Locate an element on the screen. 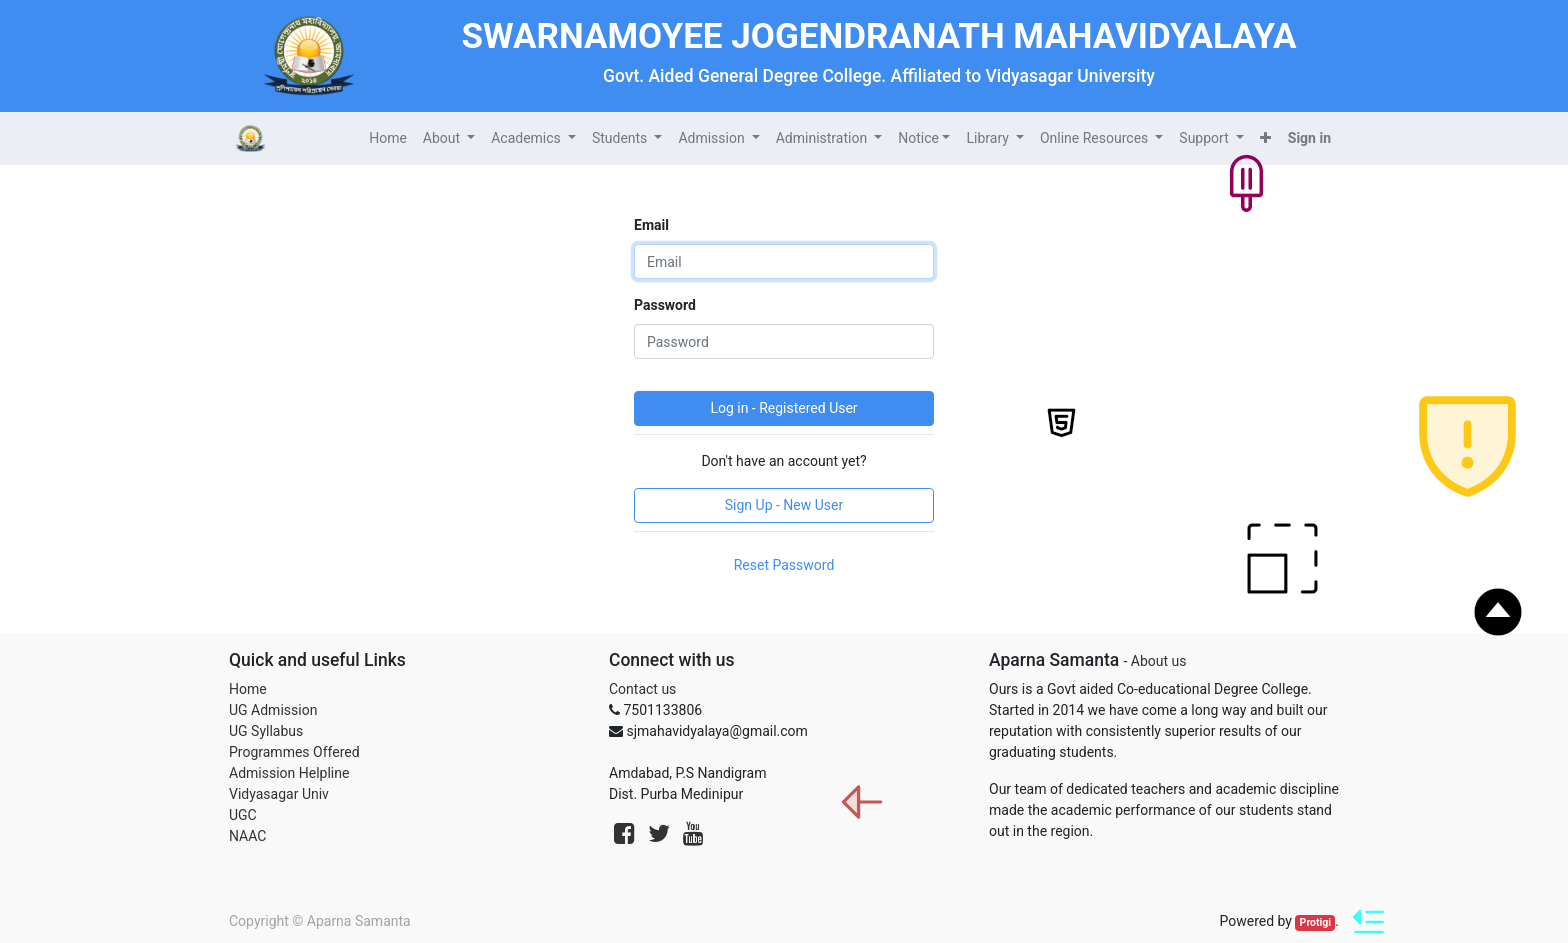 The width and height of the screenshot is (1568, 943). collapse an expanded section is located at coordinates (1498, 612).